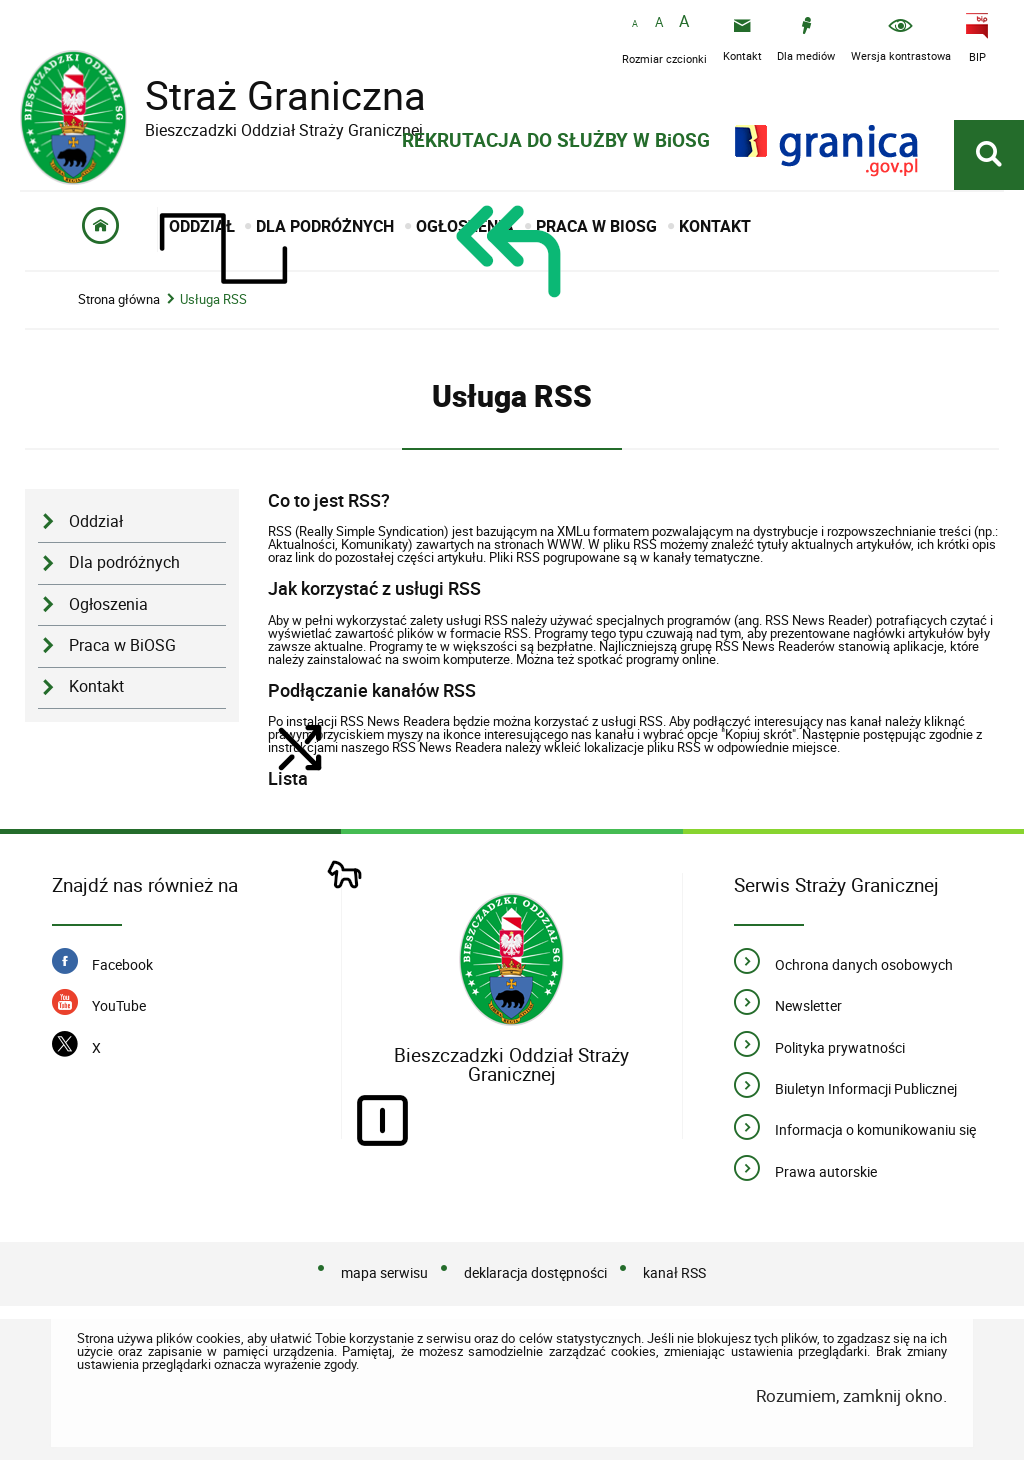 The height and width of the screenshot is (1460, 1024). Describe the element at coordinates (300, 749) in the screenshot. I see `toggle between two states or options` at that location.